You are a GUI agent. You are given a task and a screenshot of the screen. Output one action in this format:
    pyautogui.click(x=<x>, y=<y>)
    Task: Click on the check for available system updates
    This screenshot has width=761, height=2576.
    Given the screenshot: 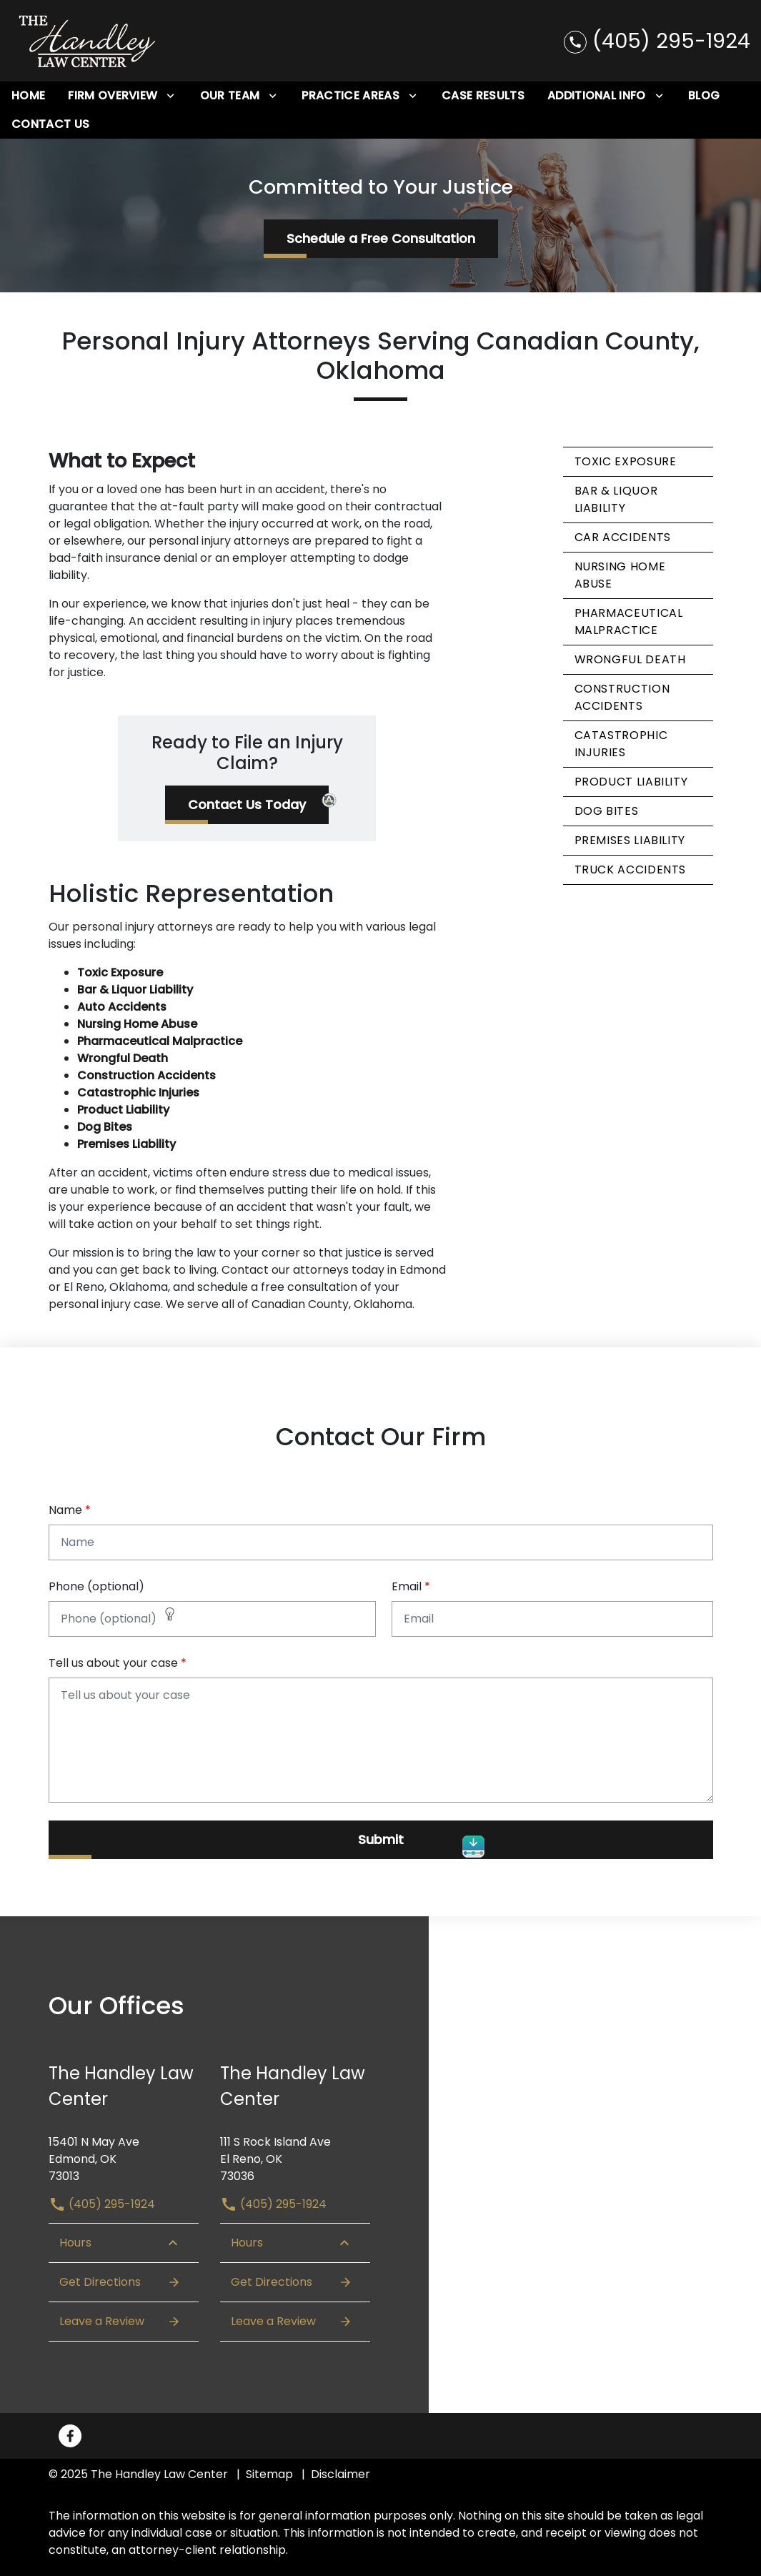 What is the action you would take?
    pyautogui.click(x=329, y=800)
    